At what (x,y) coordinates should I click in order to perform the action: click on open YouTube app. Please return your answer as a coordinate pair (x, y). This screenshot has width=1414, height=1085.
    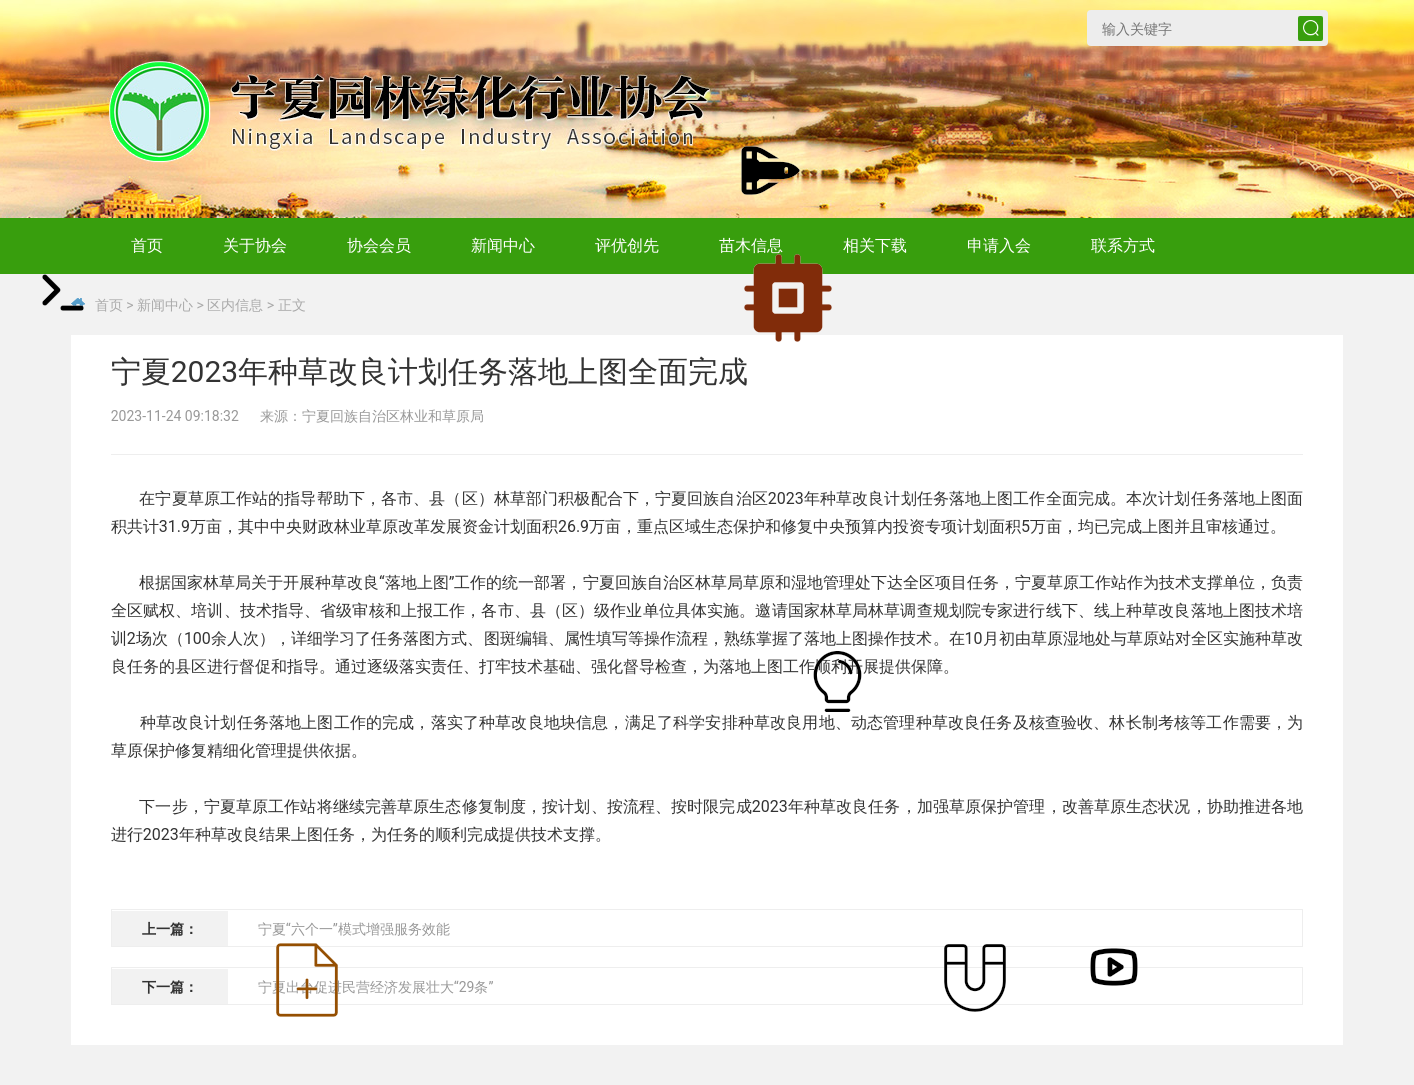
    Looking at the image, I should click on (1114, 967).